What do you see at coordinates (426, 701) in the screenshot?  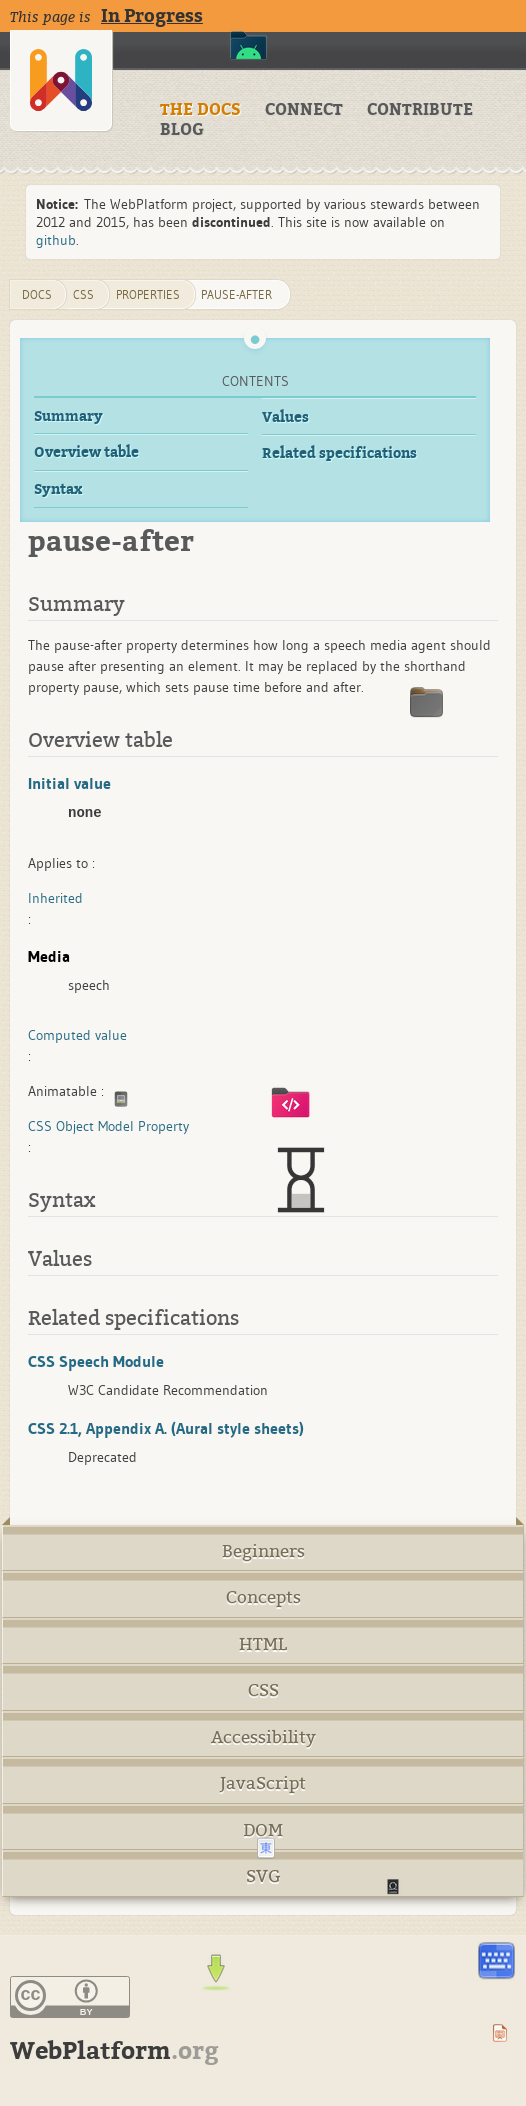 I see `open a folder to view its contents` at bounding box center [426, 701].